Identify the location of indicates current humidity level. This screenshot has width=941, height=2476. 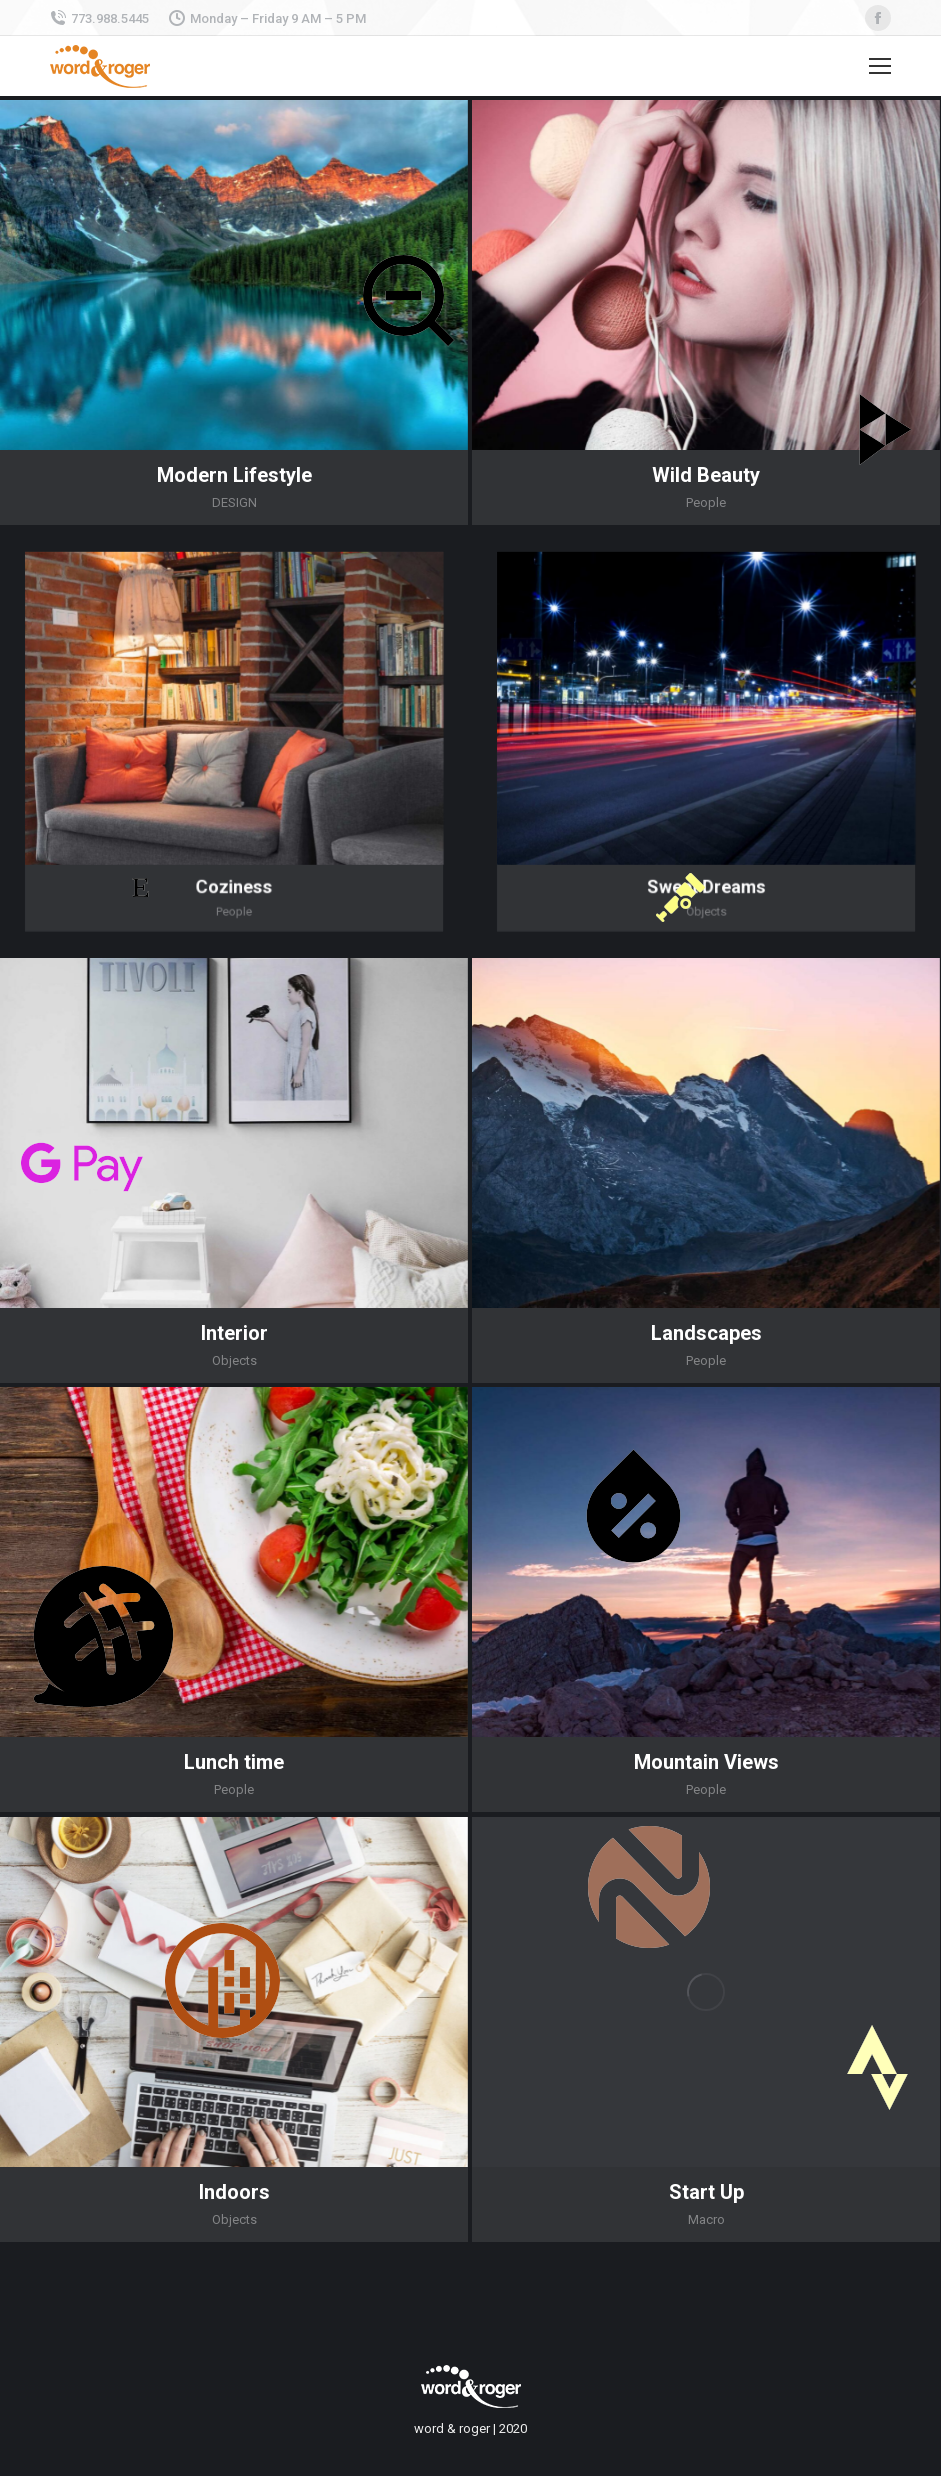
(633, 1510).